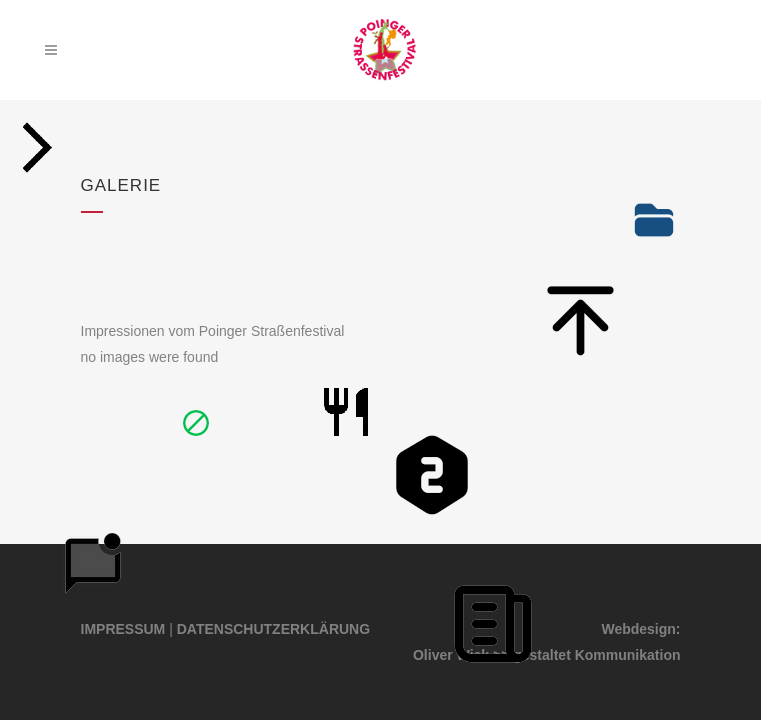 This screenshot has width=761, height=720. Describe the element at coordinates (36, 147) in the screenshot. I see `navigate to the next item or screen` at that location.